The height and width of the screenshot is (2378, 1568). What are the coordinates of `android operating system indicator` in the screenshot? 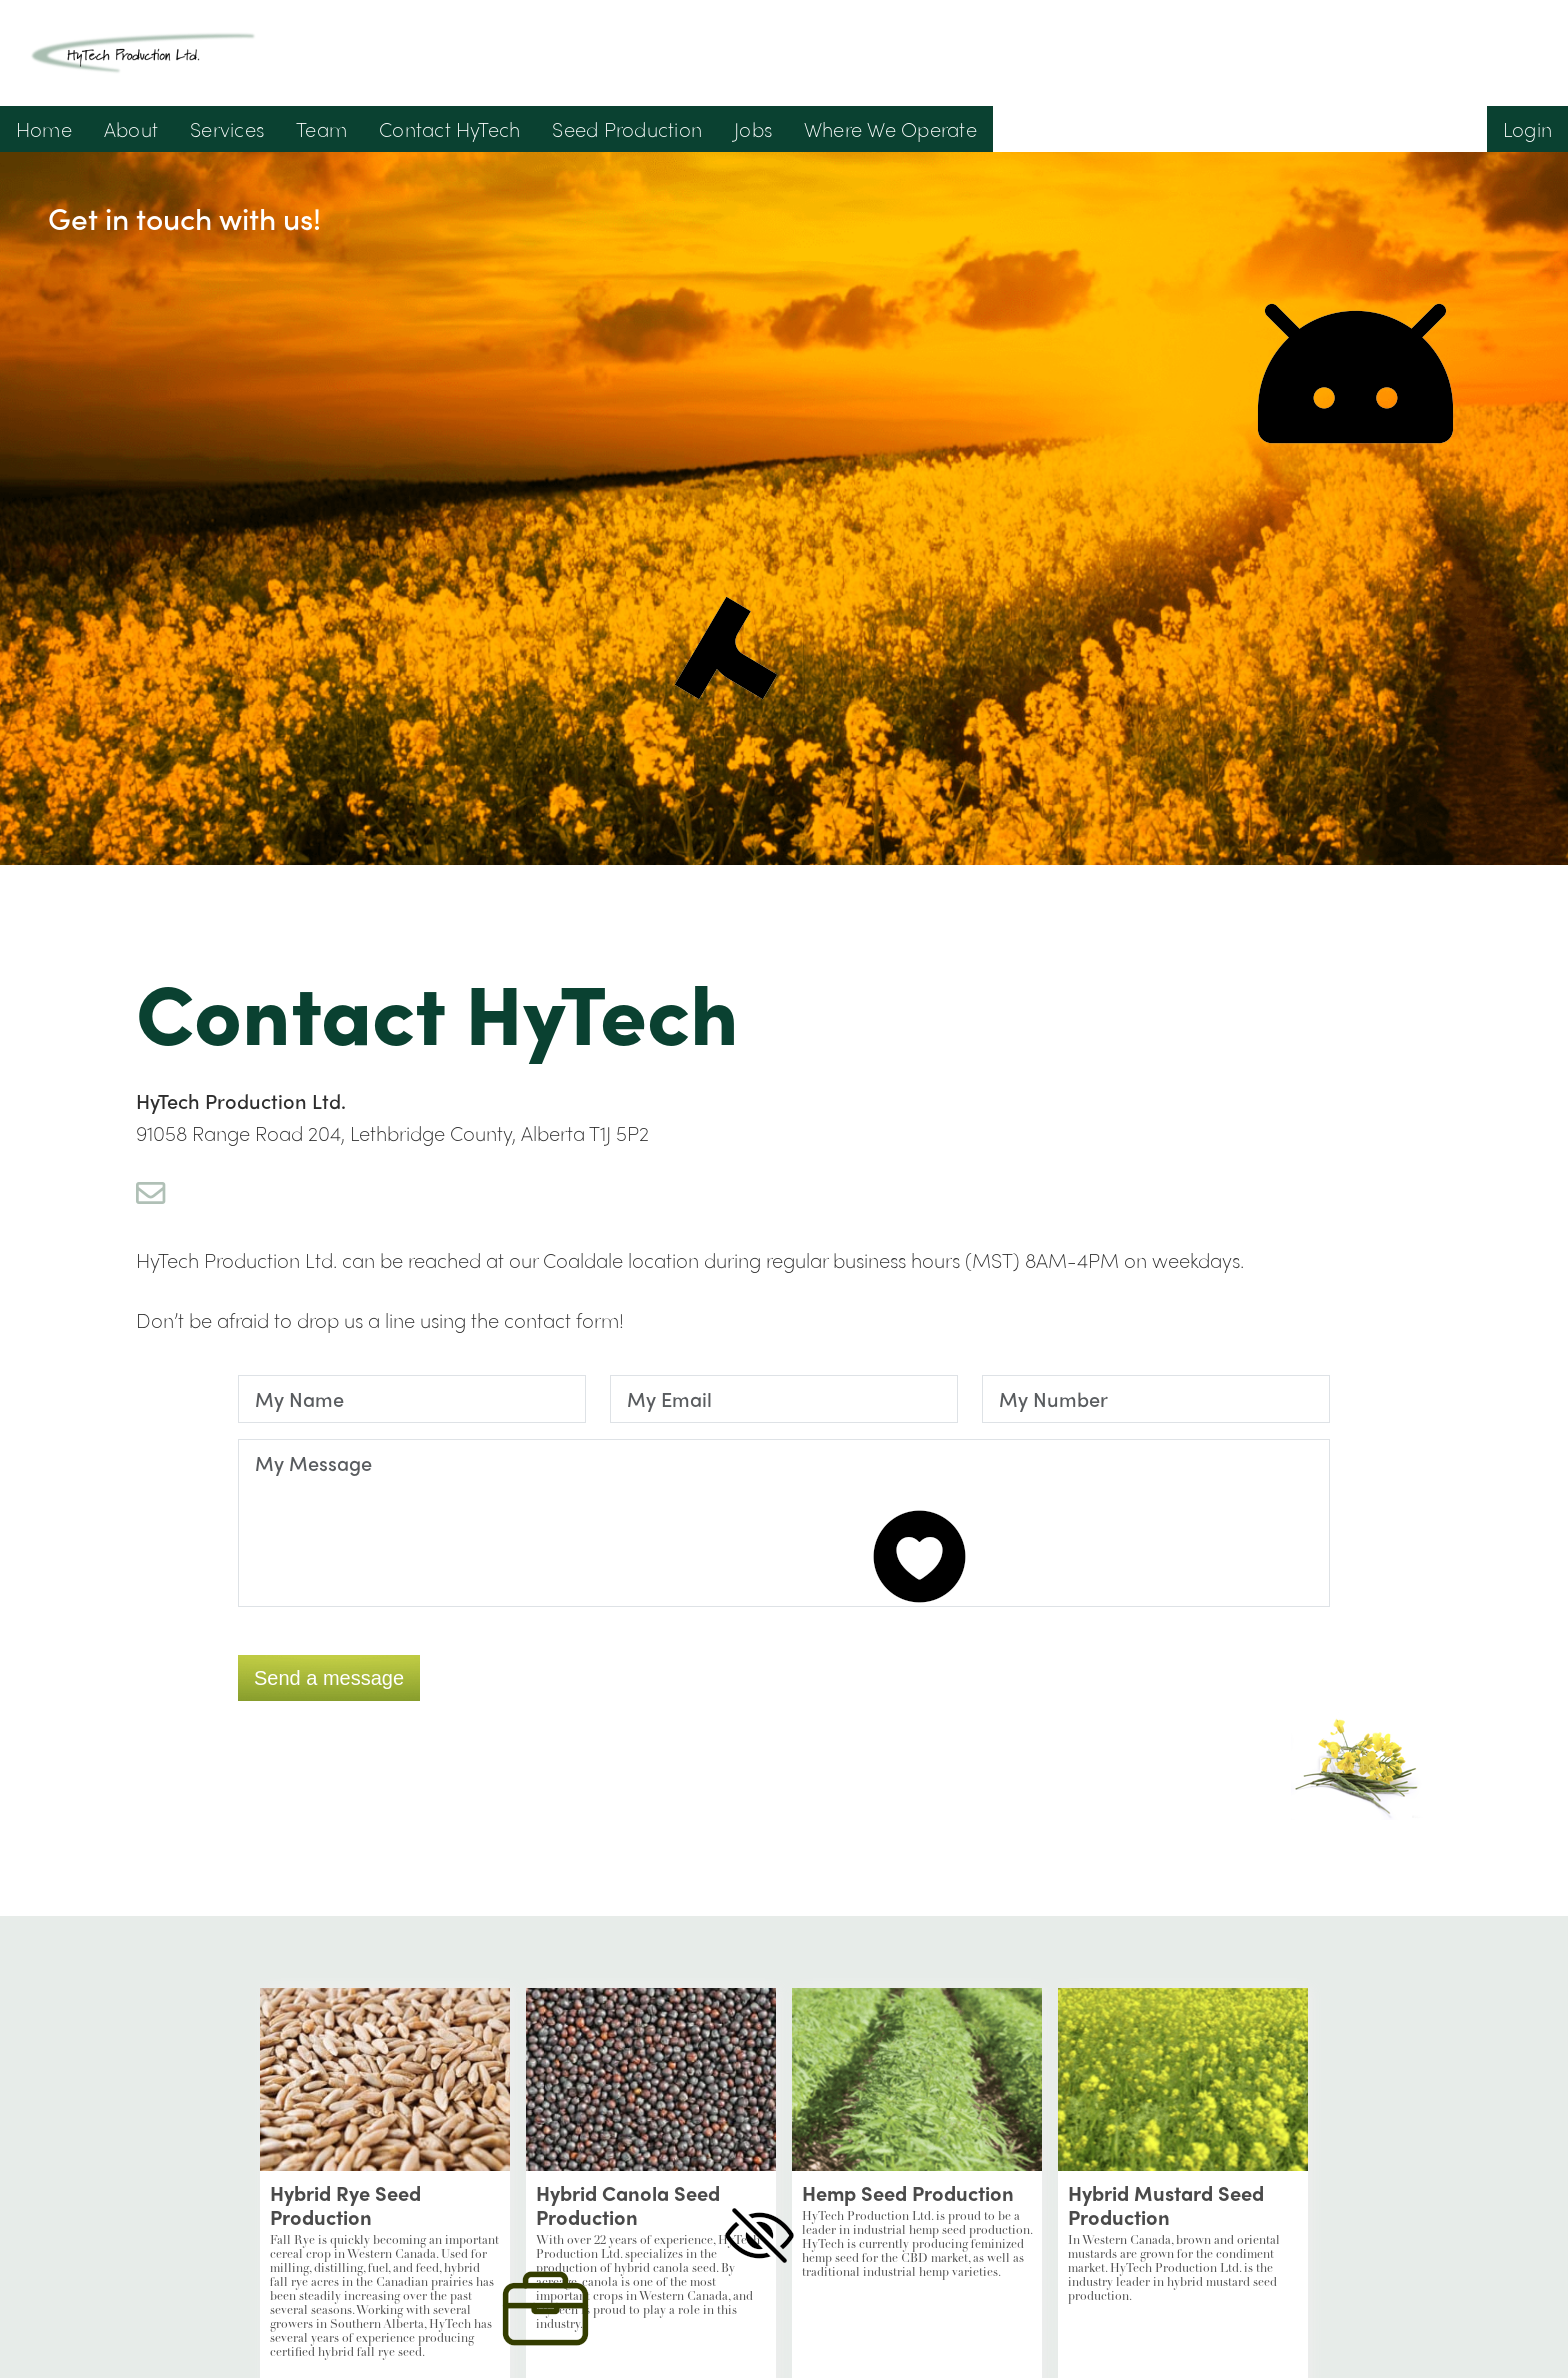 It's located at (1355, 380).